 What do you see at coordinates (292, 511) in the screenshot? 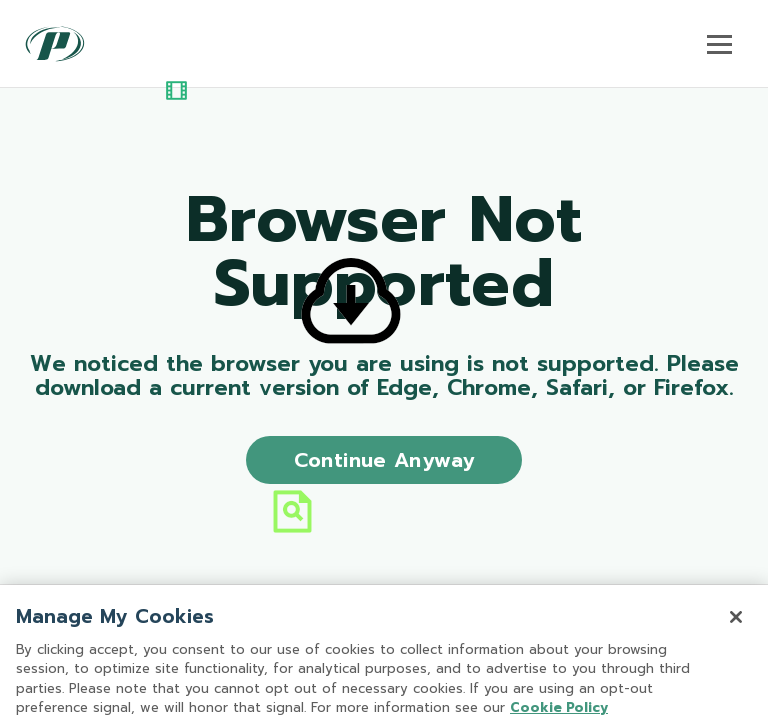
I see `search within a document` at bounding box center [292, 511].